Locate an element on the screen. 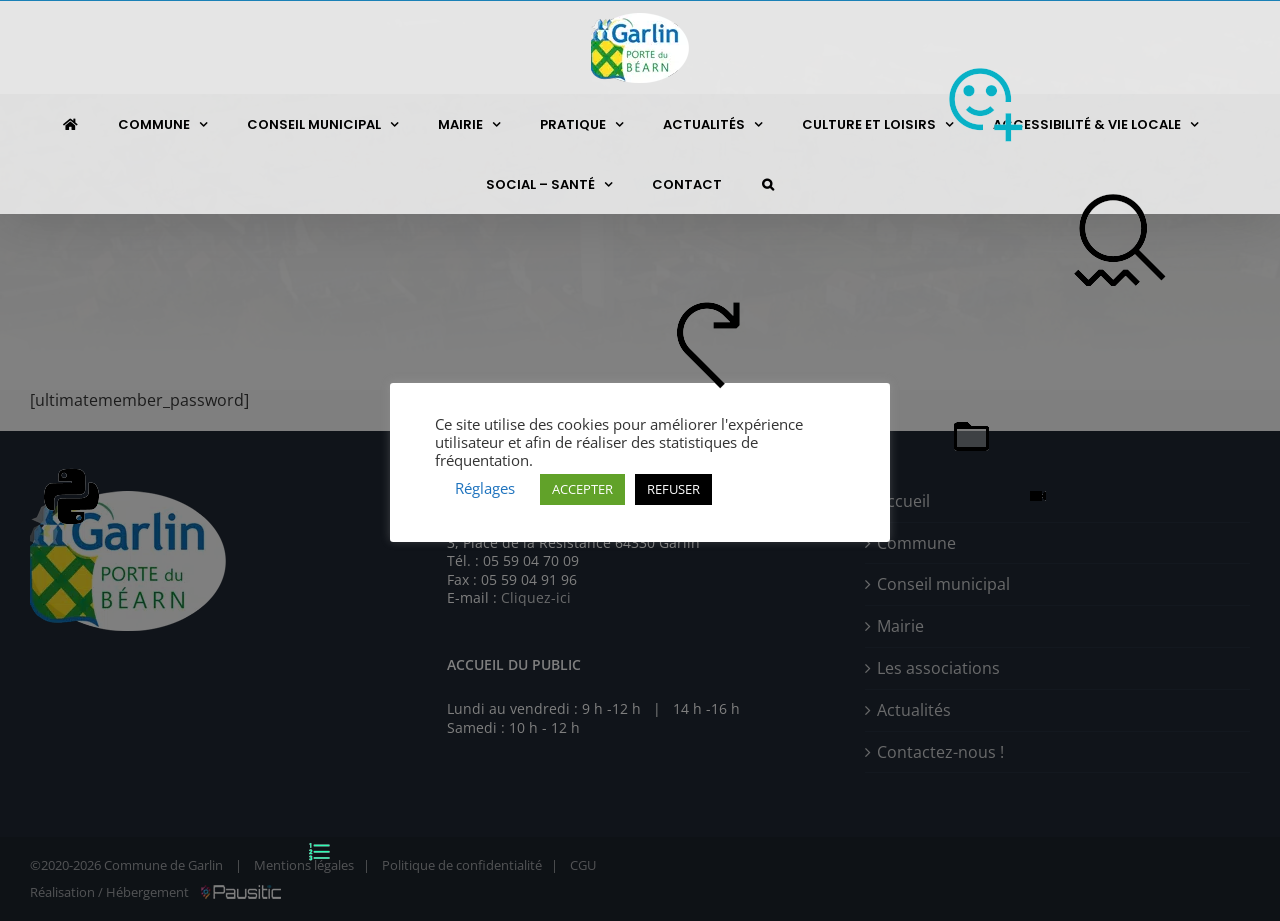 This screenshot has height=921, width=1280. perform a fuzzy or approximate search is located at coordinates (1122, 237).